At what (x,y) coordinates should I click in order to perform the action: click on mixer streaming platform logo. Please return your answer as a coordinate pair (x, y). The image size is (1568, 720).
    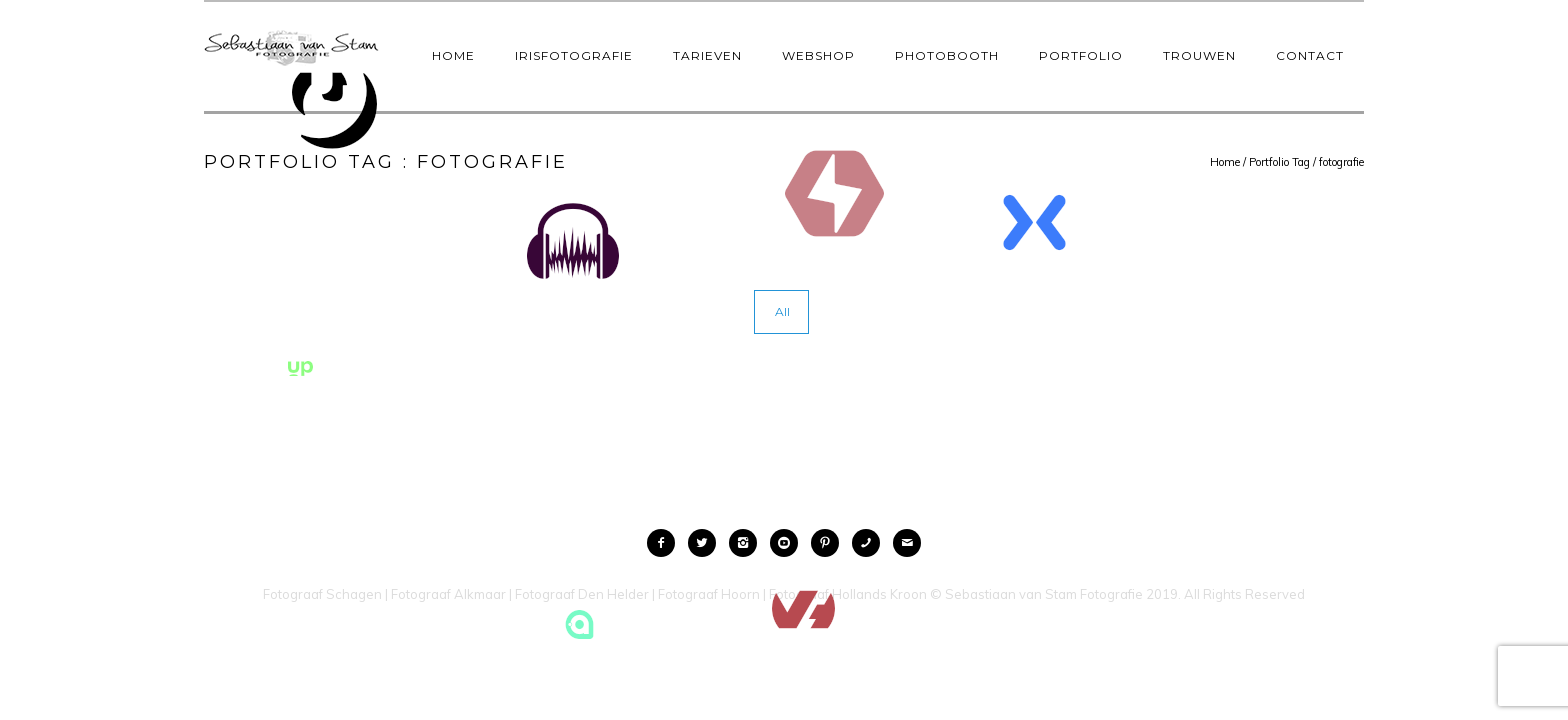
    Looking at the image, I should click on (1034, 222).